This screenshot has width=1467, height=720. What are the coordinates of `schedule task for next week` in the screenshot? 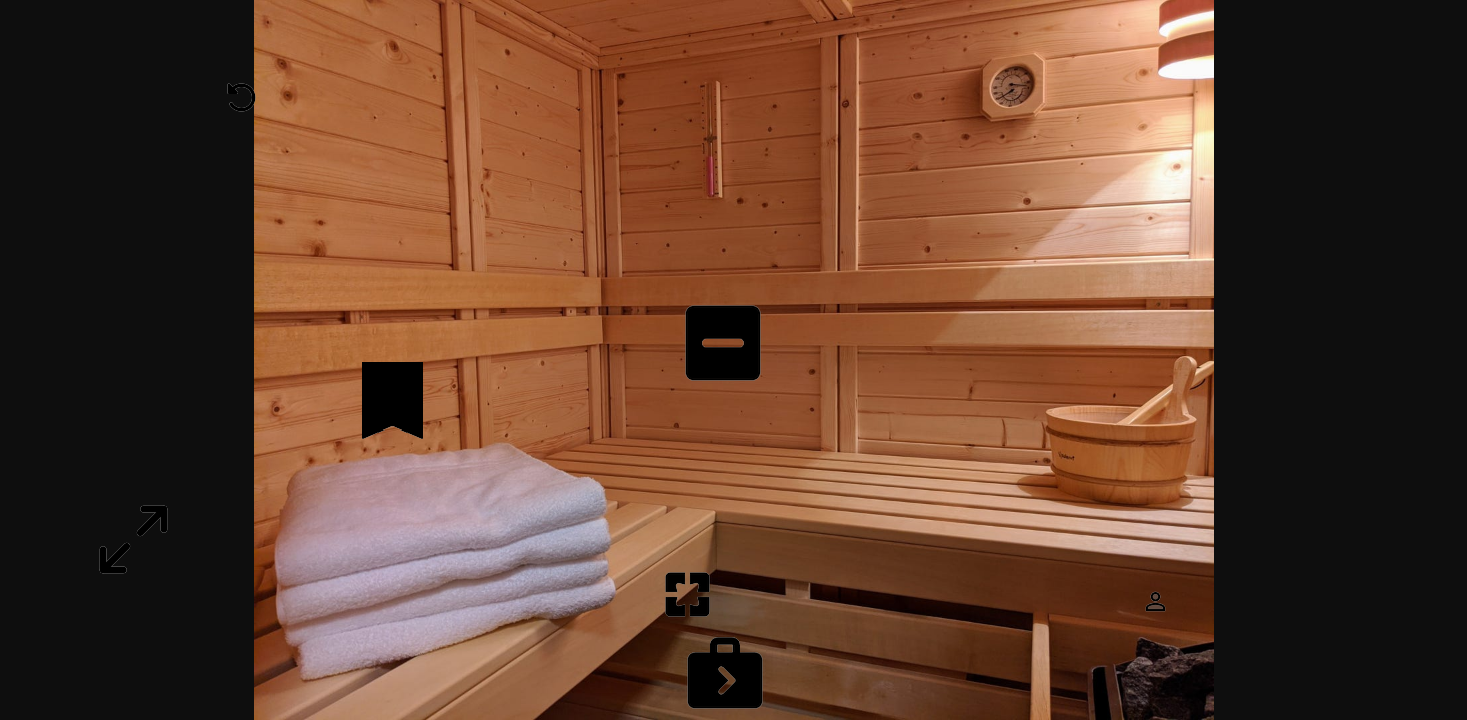 It's located at (725, 671).